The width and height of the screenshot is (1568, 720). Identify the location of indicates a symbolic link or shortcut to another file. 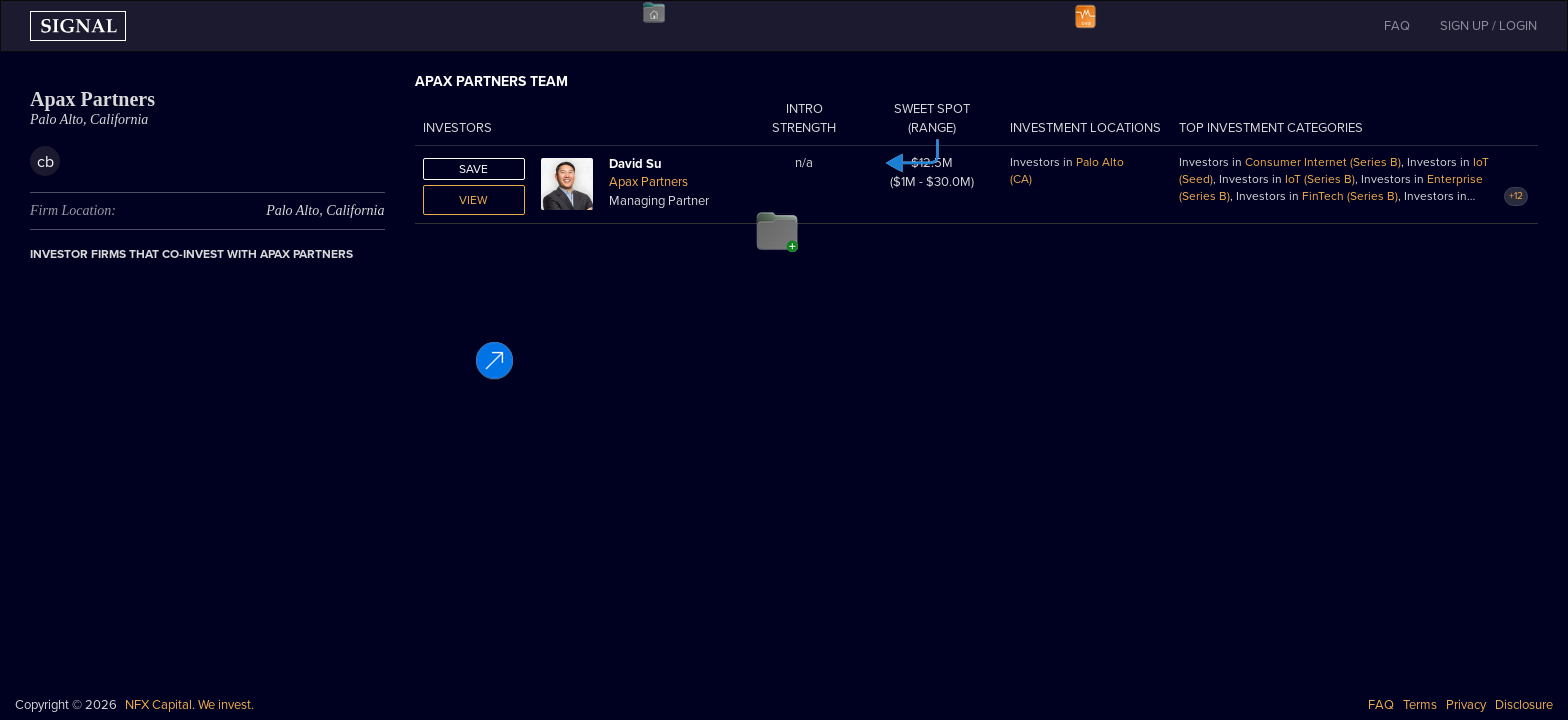
(494, 360).